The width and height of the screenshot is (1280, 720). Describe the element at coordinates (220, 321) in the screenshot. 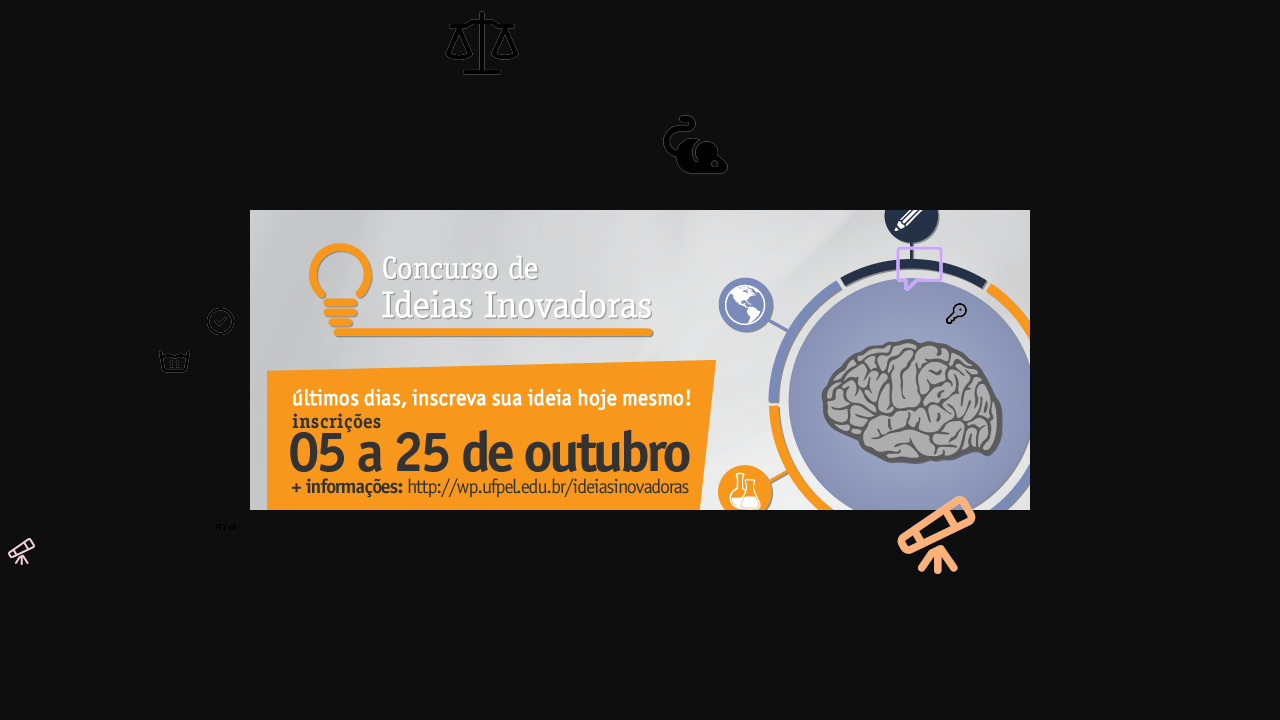

I see `indicates a closed or resolved issue` at that location.